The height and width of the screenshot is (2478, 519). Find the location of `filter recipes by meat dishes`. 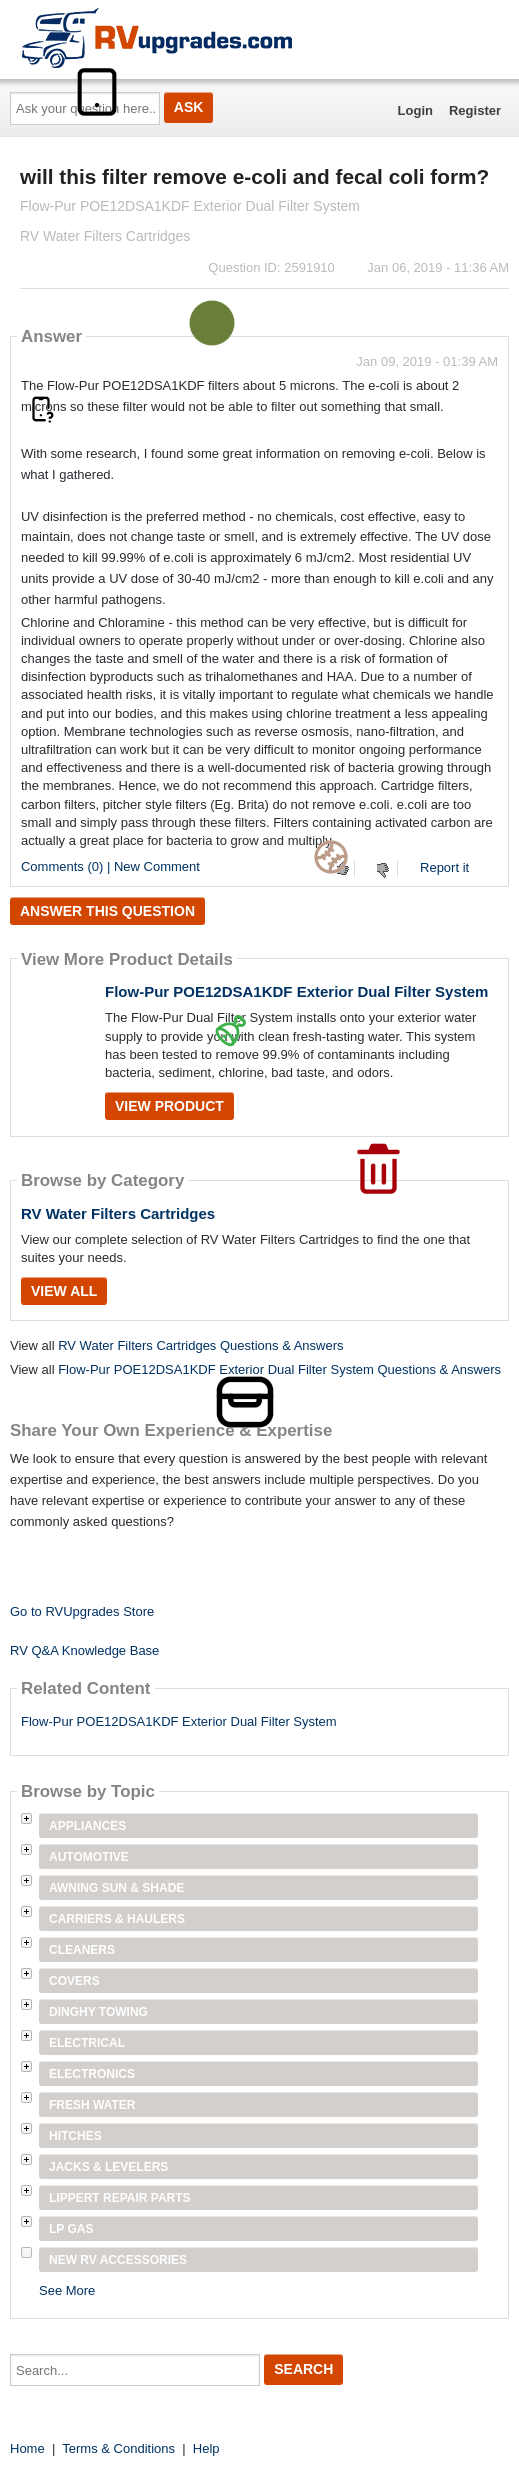

filter recipes by meat dishes is located at coordinates (231, 1030).